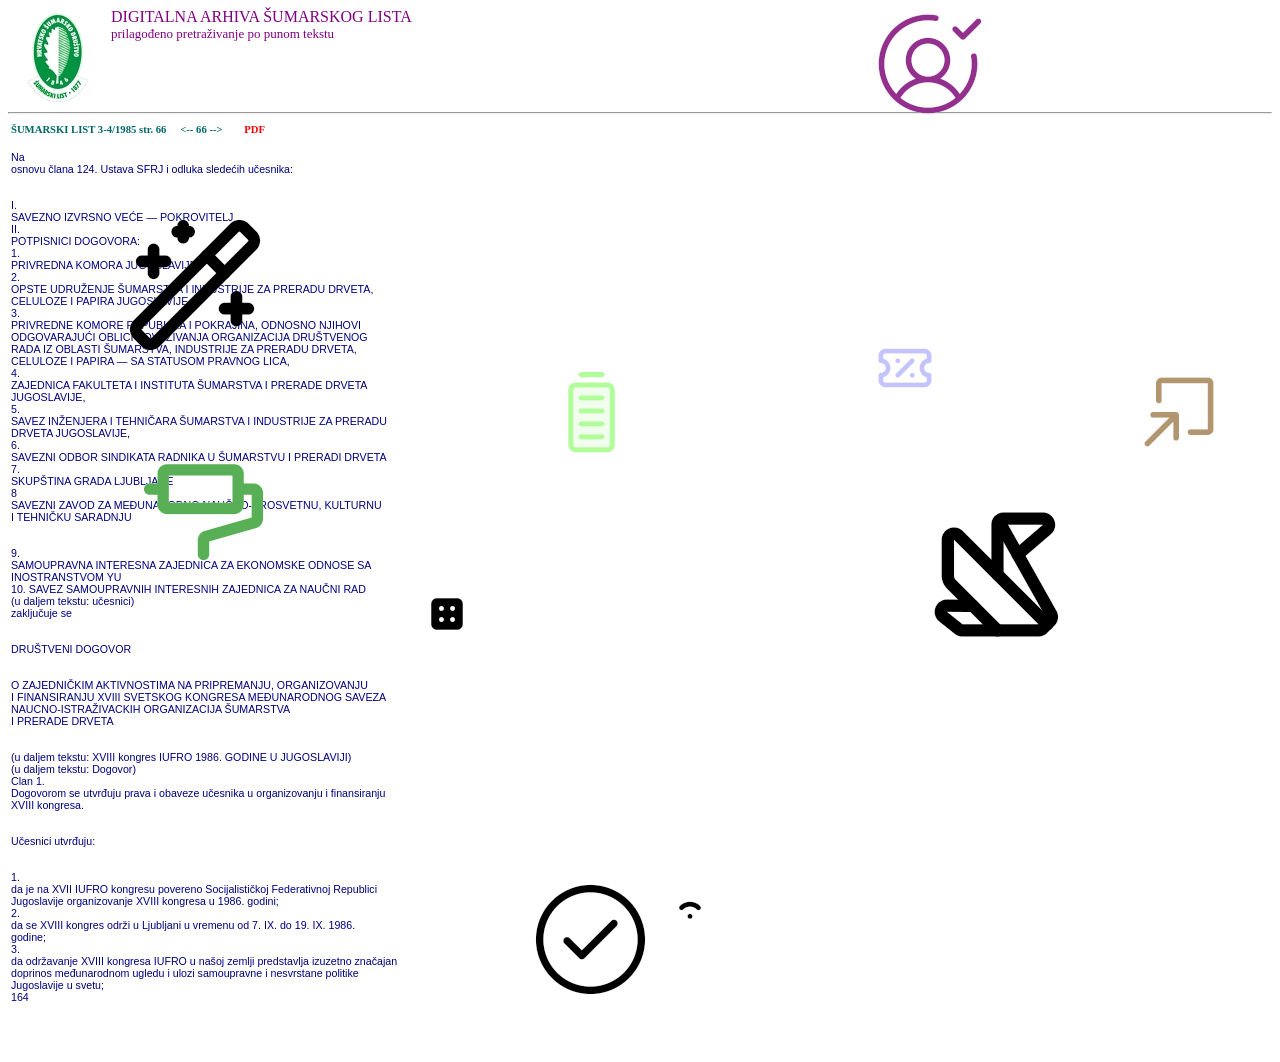  I want to click on apply a discount or promo code, so click(905, 368).